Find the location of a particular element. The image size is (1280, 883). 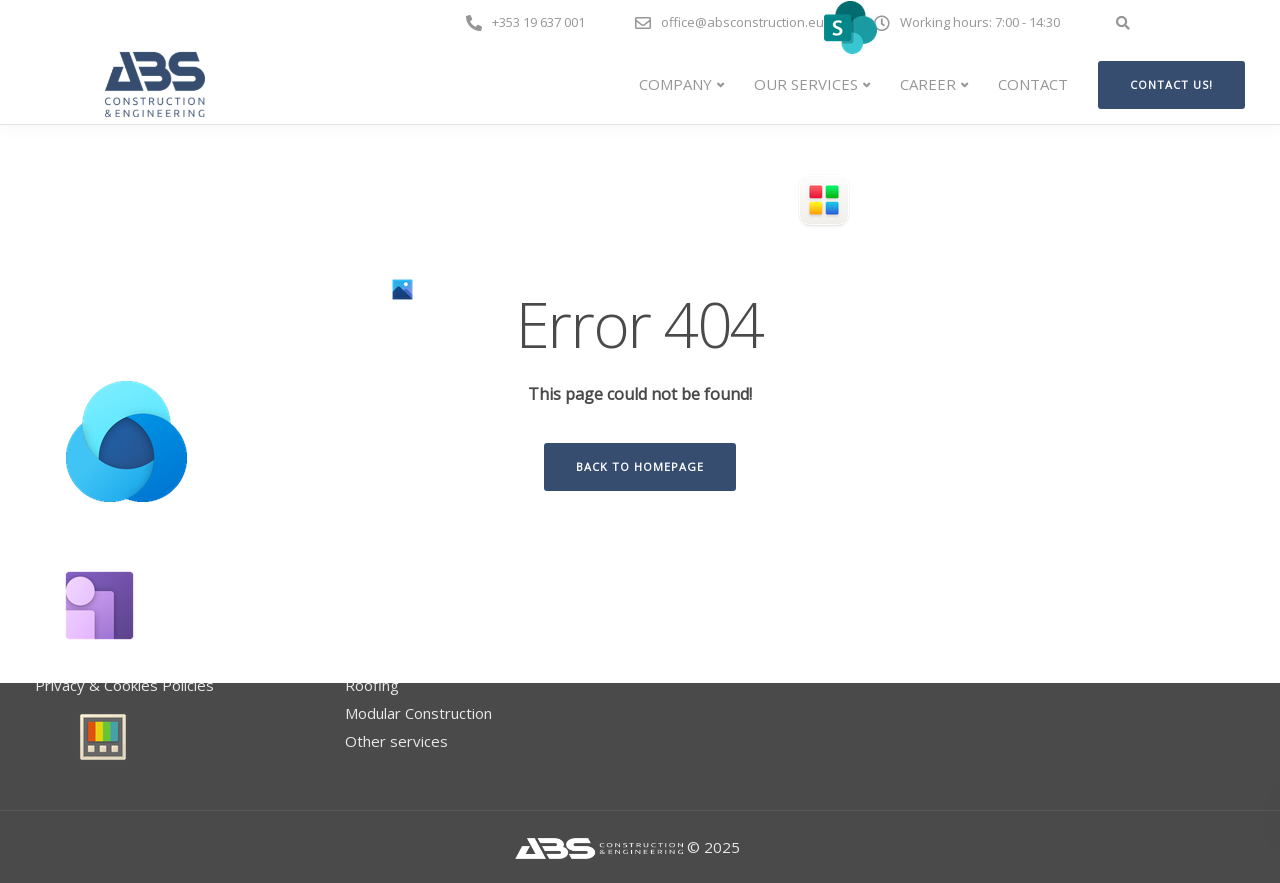

open the windows photos app is located at coordinates (402, 289).